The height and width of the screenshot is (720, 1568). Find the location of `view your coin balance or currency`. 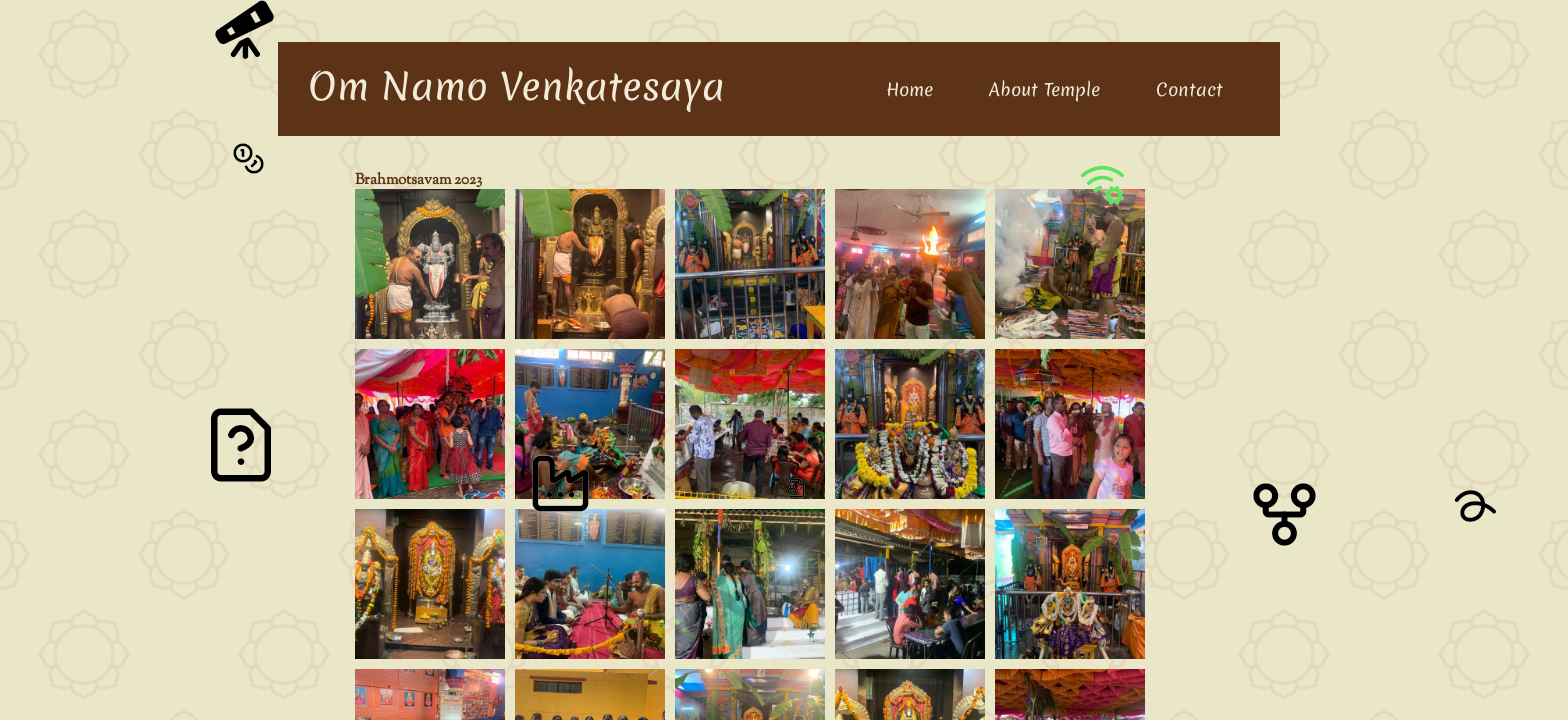

view your coin balance or currency is located at coordinates (248, 158).